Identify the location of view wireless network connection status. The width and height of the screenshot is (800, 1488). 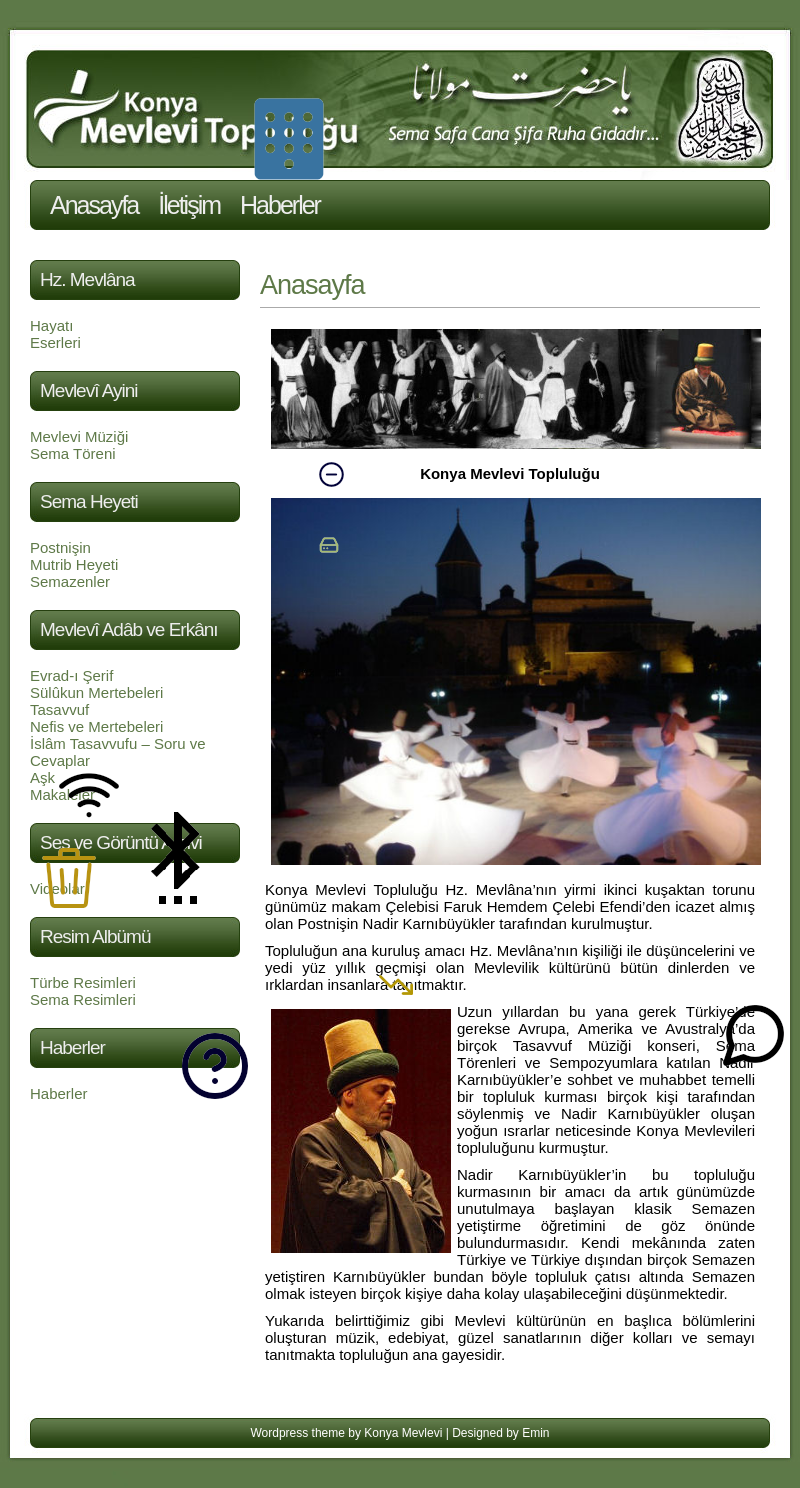
(89, 794).